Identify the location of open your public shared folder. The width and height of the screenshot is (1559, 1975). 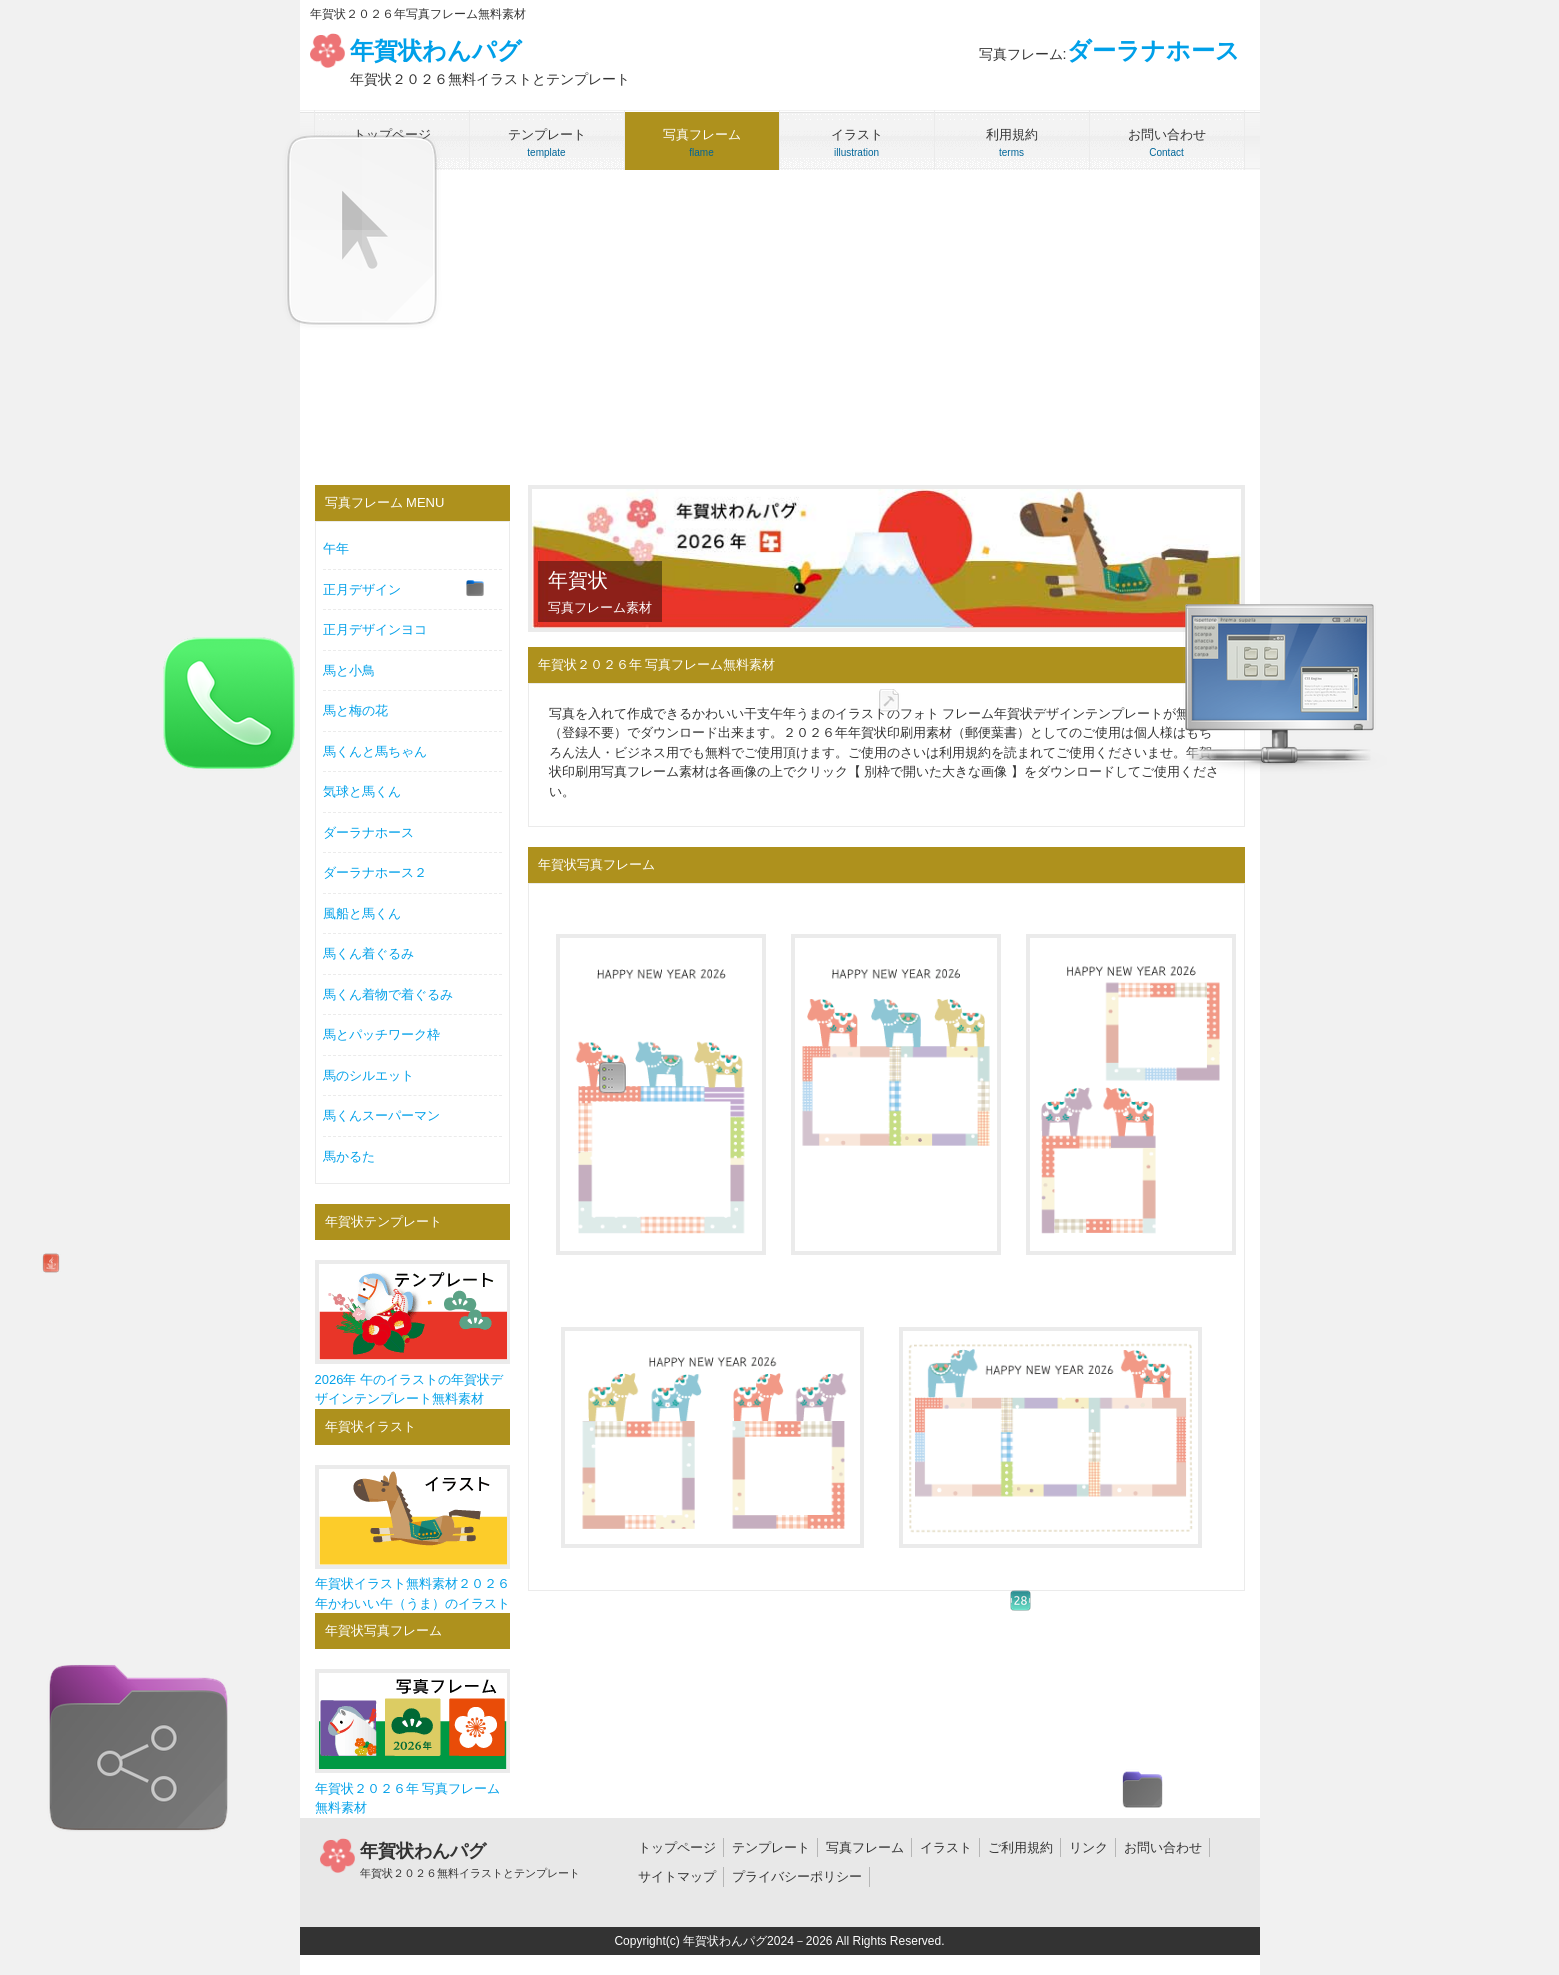
(138, 1747).